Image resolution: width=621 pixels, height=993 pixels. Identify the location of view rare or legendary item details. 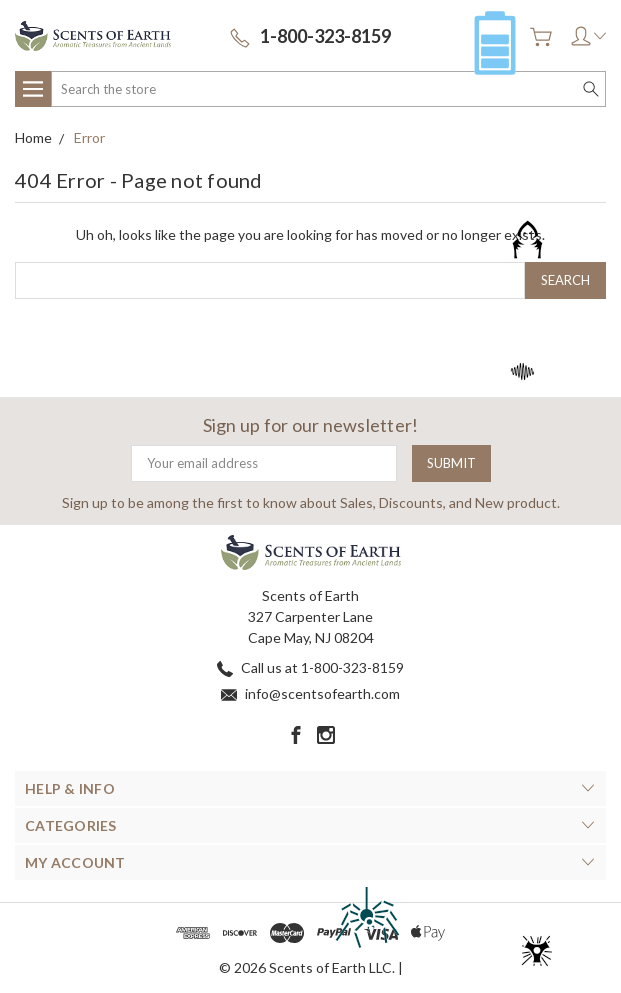
(537, 951).